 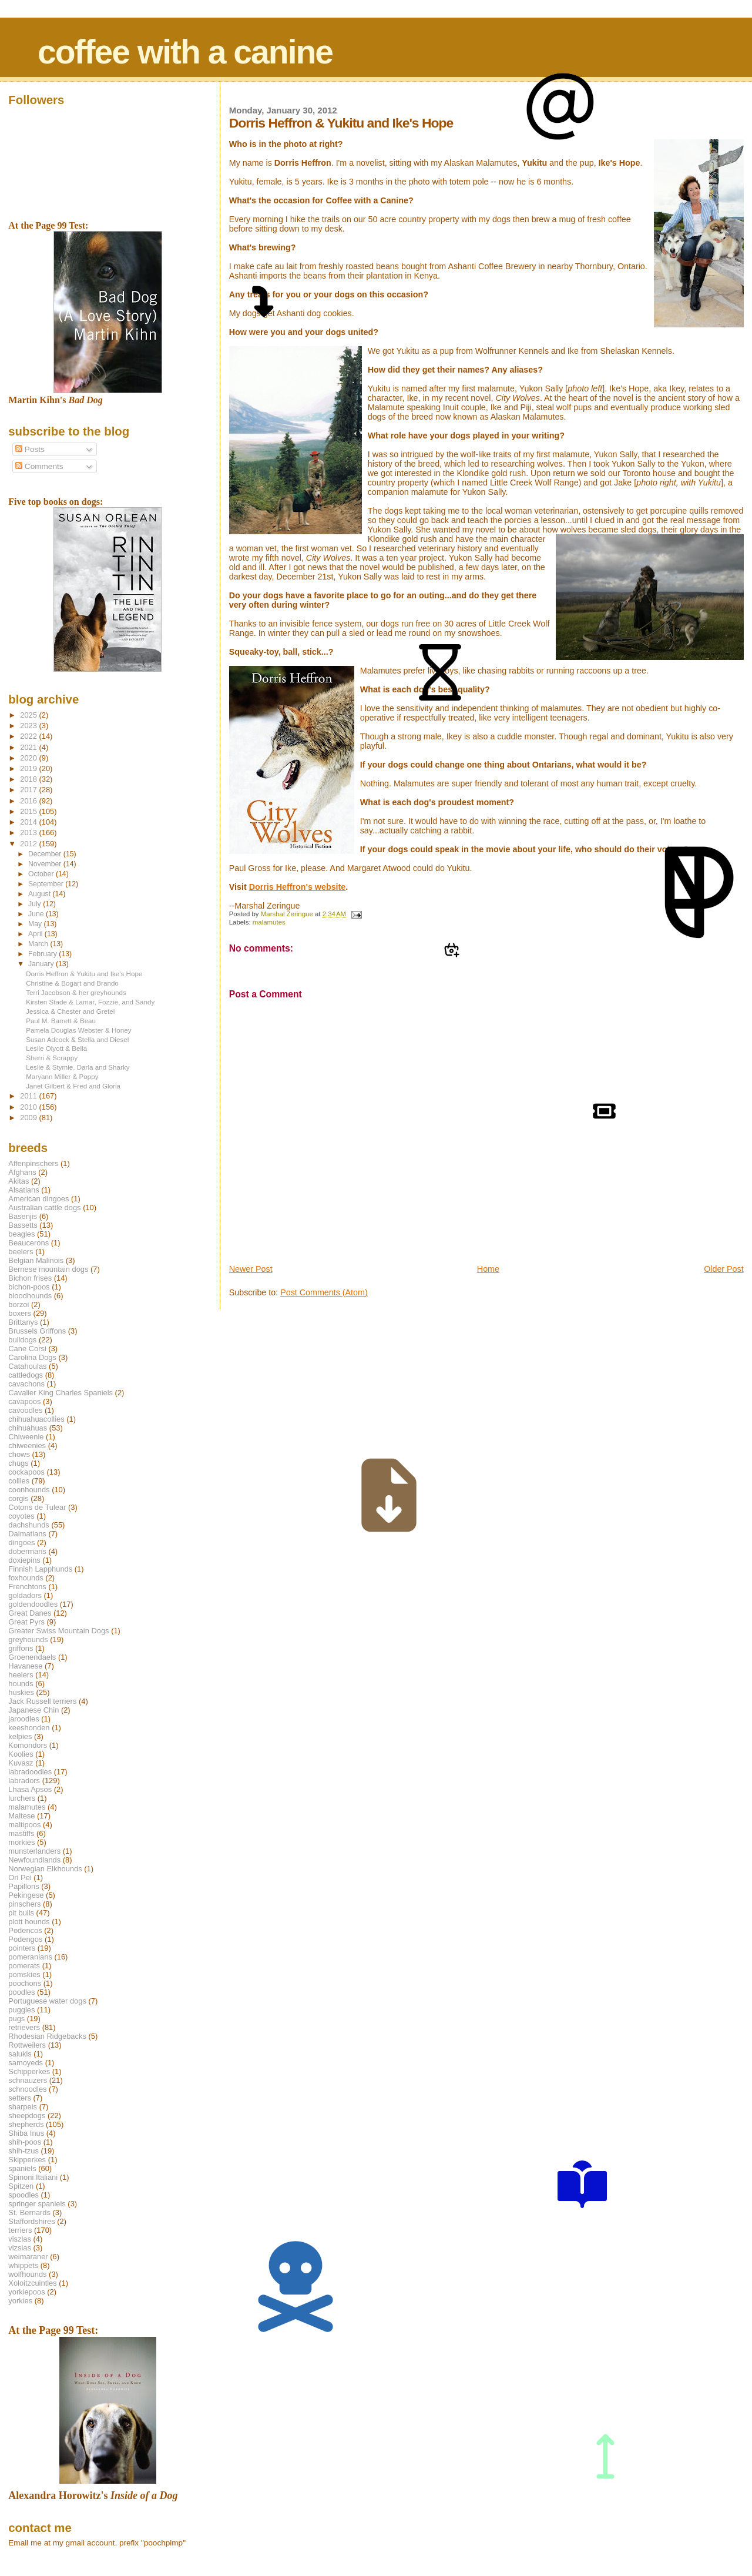 What do you see at coordinates (560, 106) in the screenshot?
I see `compose a new email` at bounding box center [560, 106].